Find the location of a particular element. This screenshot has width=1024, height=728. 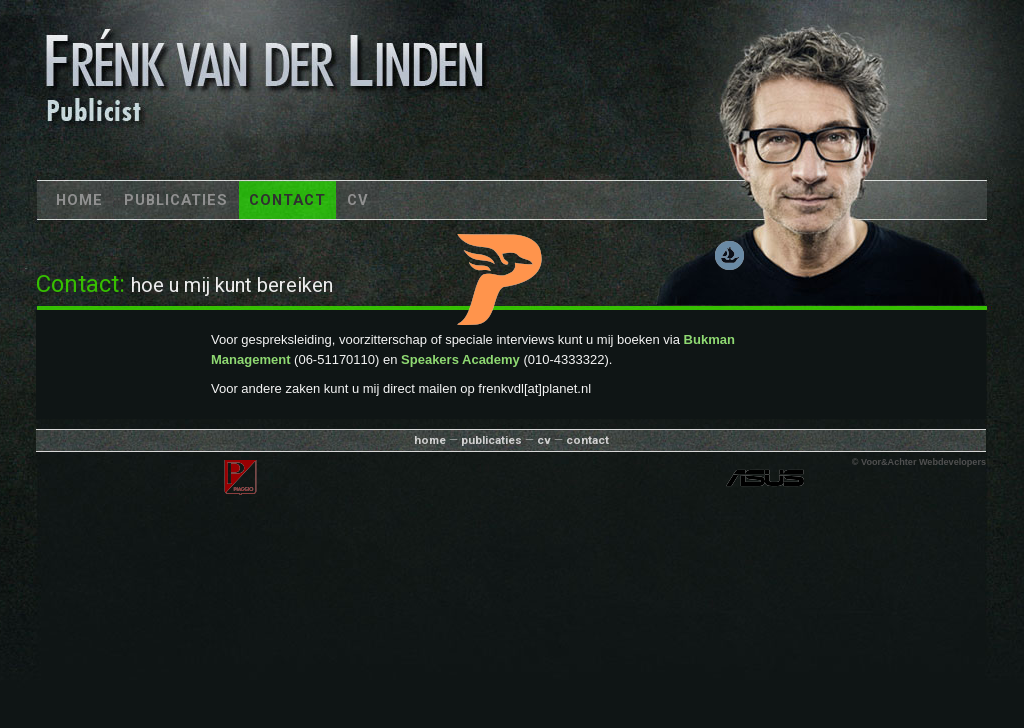

open the OpenSea NFT marketplace is located at coordinates (729, 255).